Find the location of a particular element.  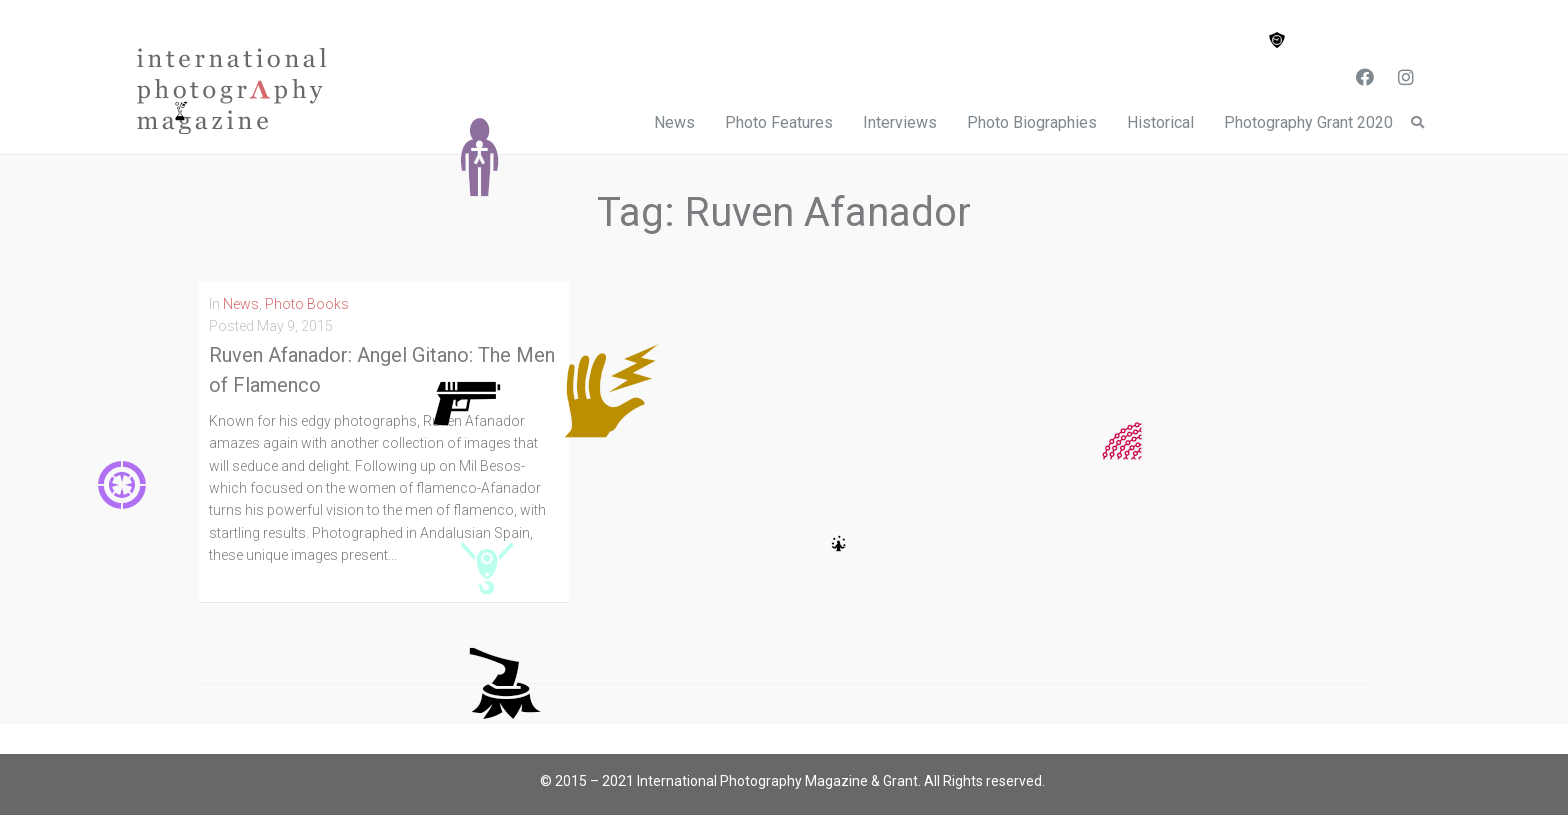

access meditation or mindfulness features is located at coordinates (479, 157).